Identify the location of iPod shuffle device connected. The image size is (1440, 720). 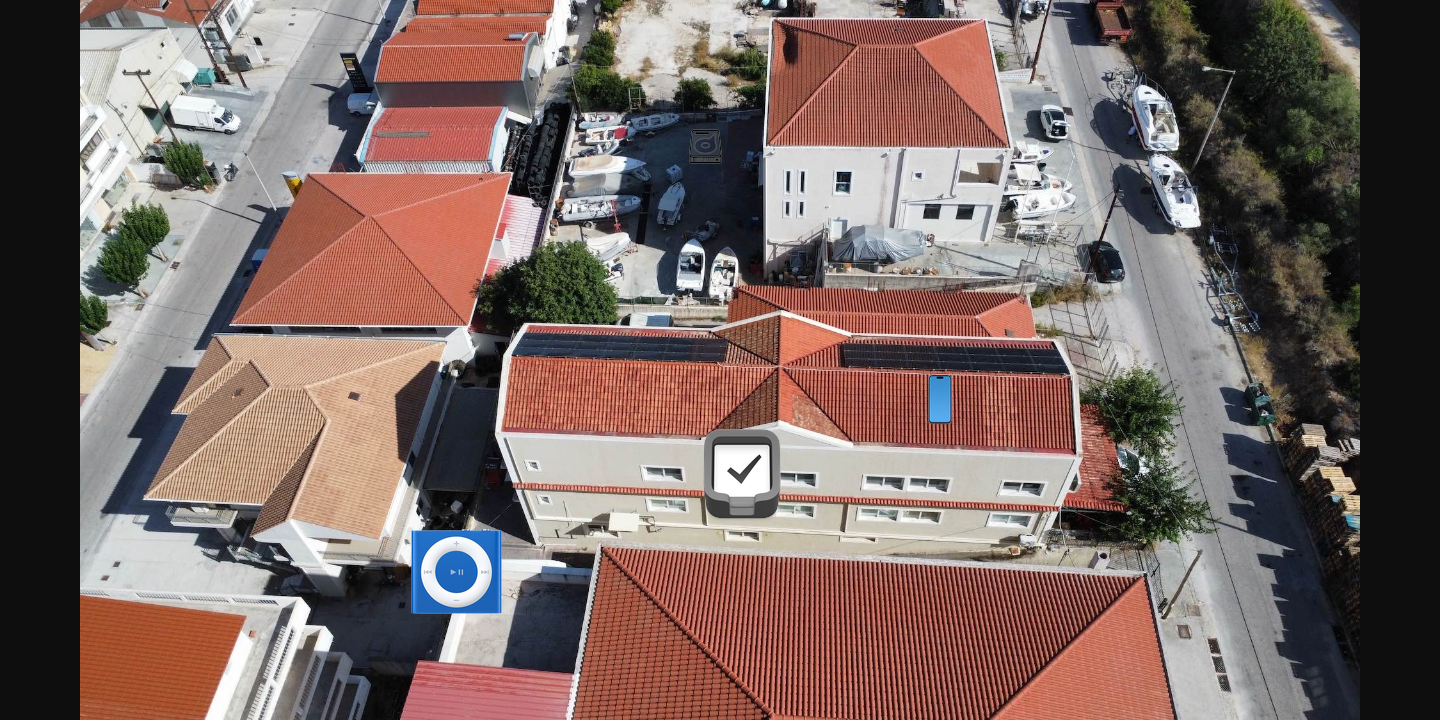
(456, 571).